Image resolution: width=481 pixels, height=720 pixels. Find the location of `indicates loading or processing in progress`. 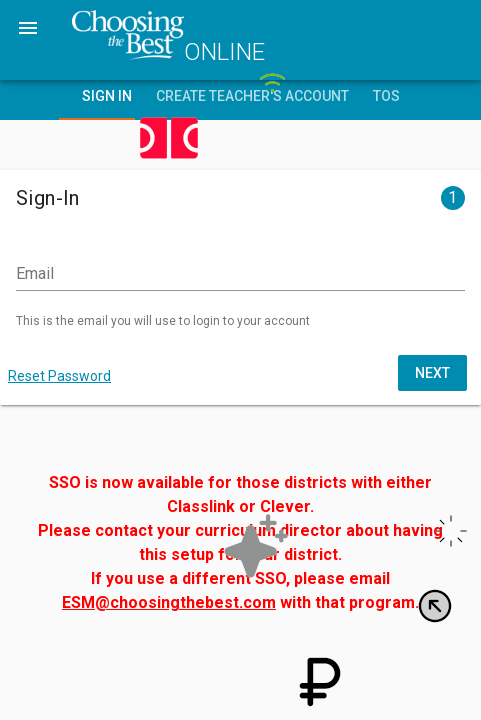

indicates loading or processing in progress is located at coordinates (451, 531).